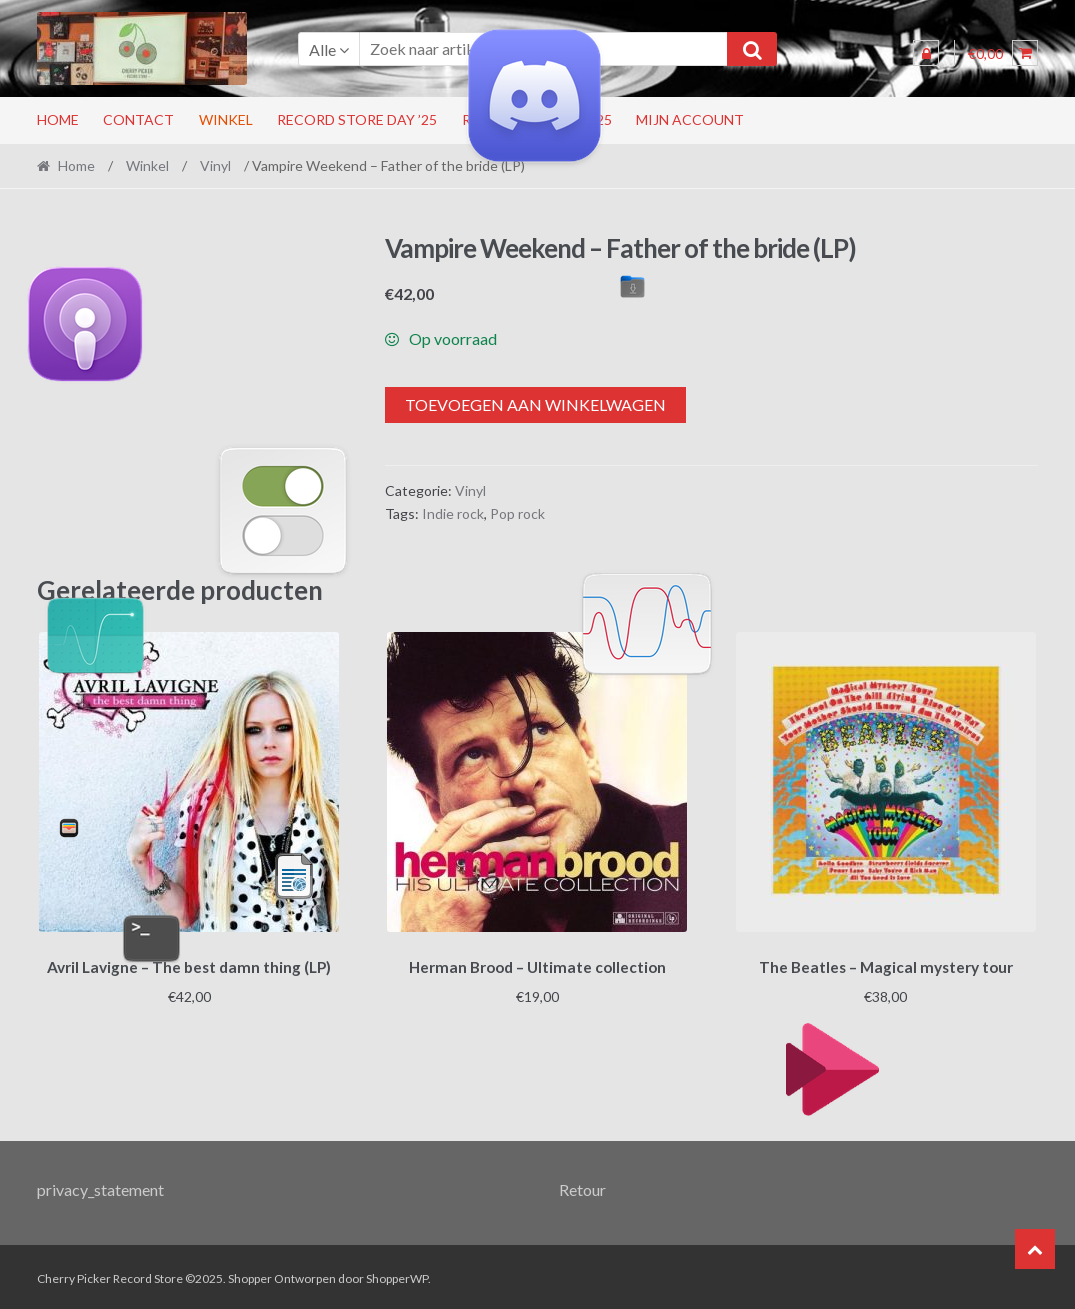 This screenshot has width=1075, height=1309. I want to click on open psensor temperature monitoring app, so click(95, 635).